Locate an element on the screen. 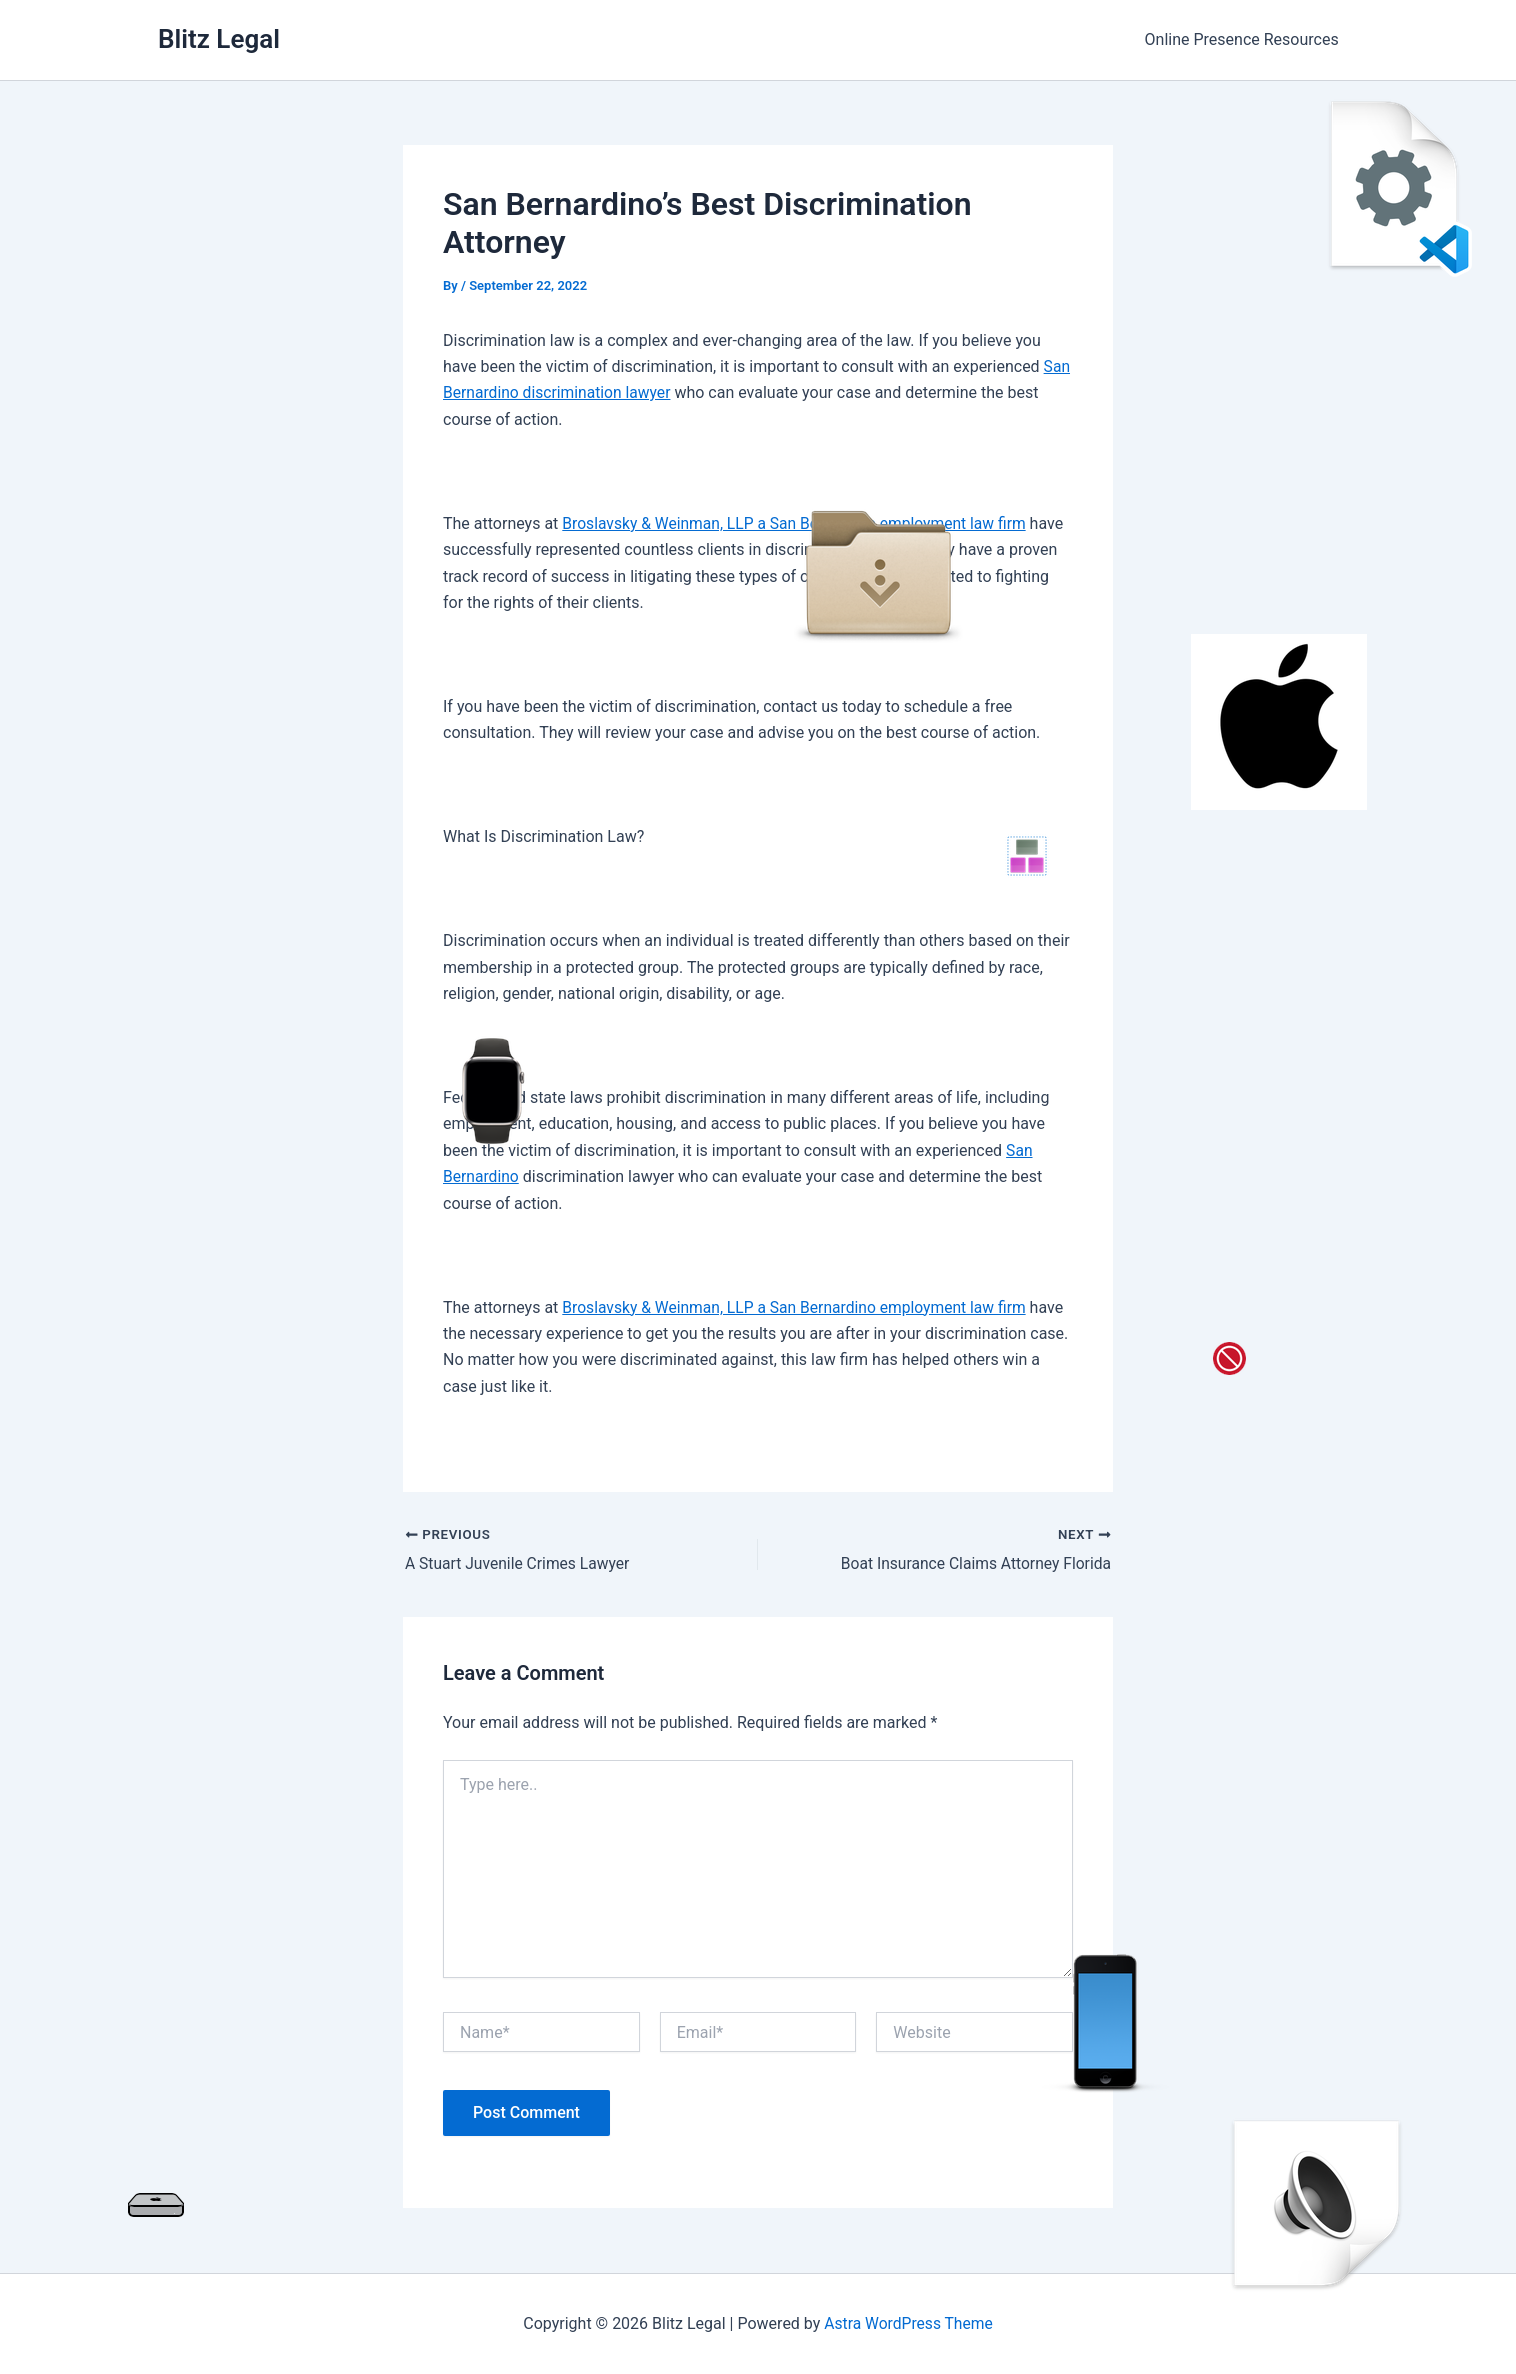 The image size is (1516, 2374). iPod Touch device connected to your computer is located at coordinates (1105, 2023).